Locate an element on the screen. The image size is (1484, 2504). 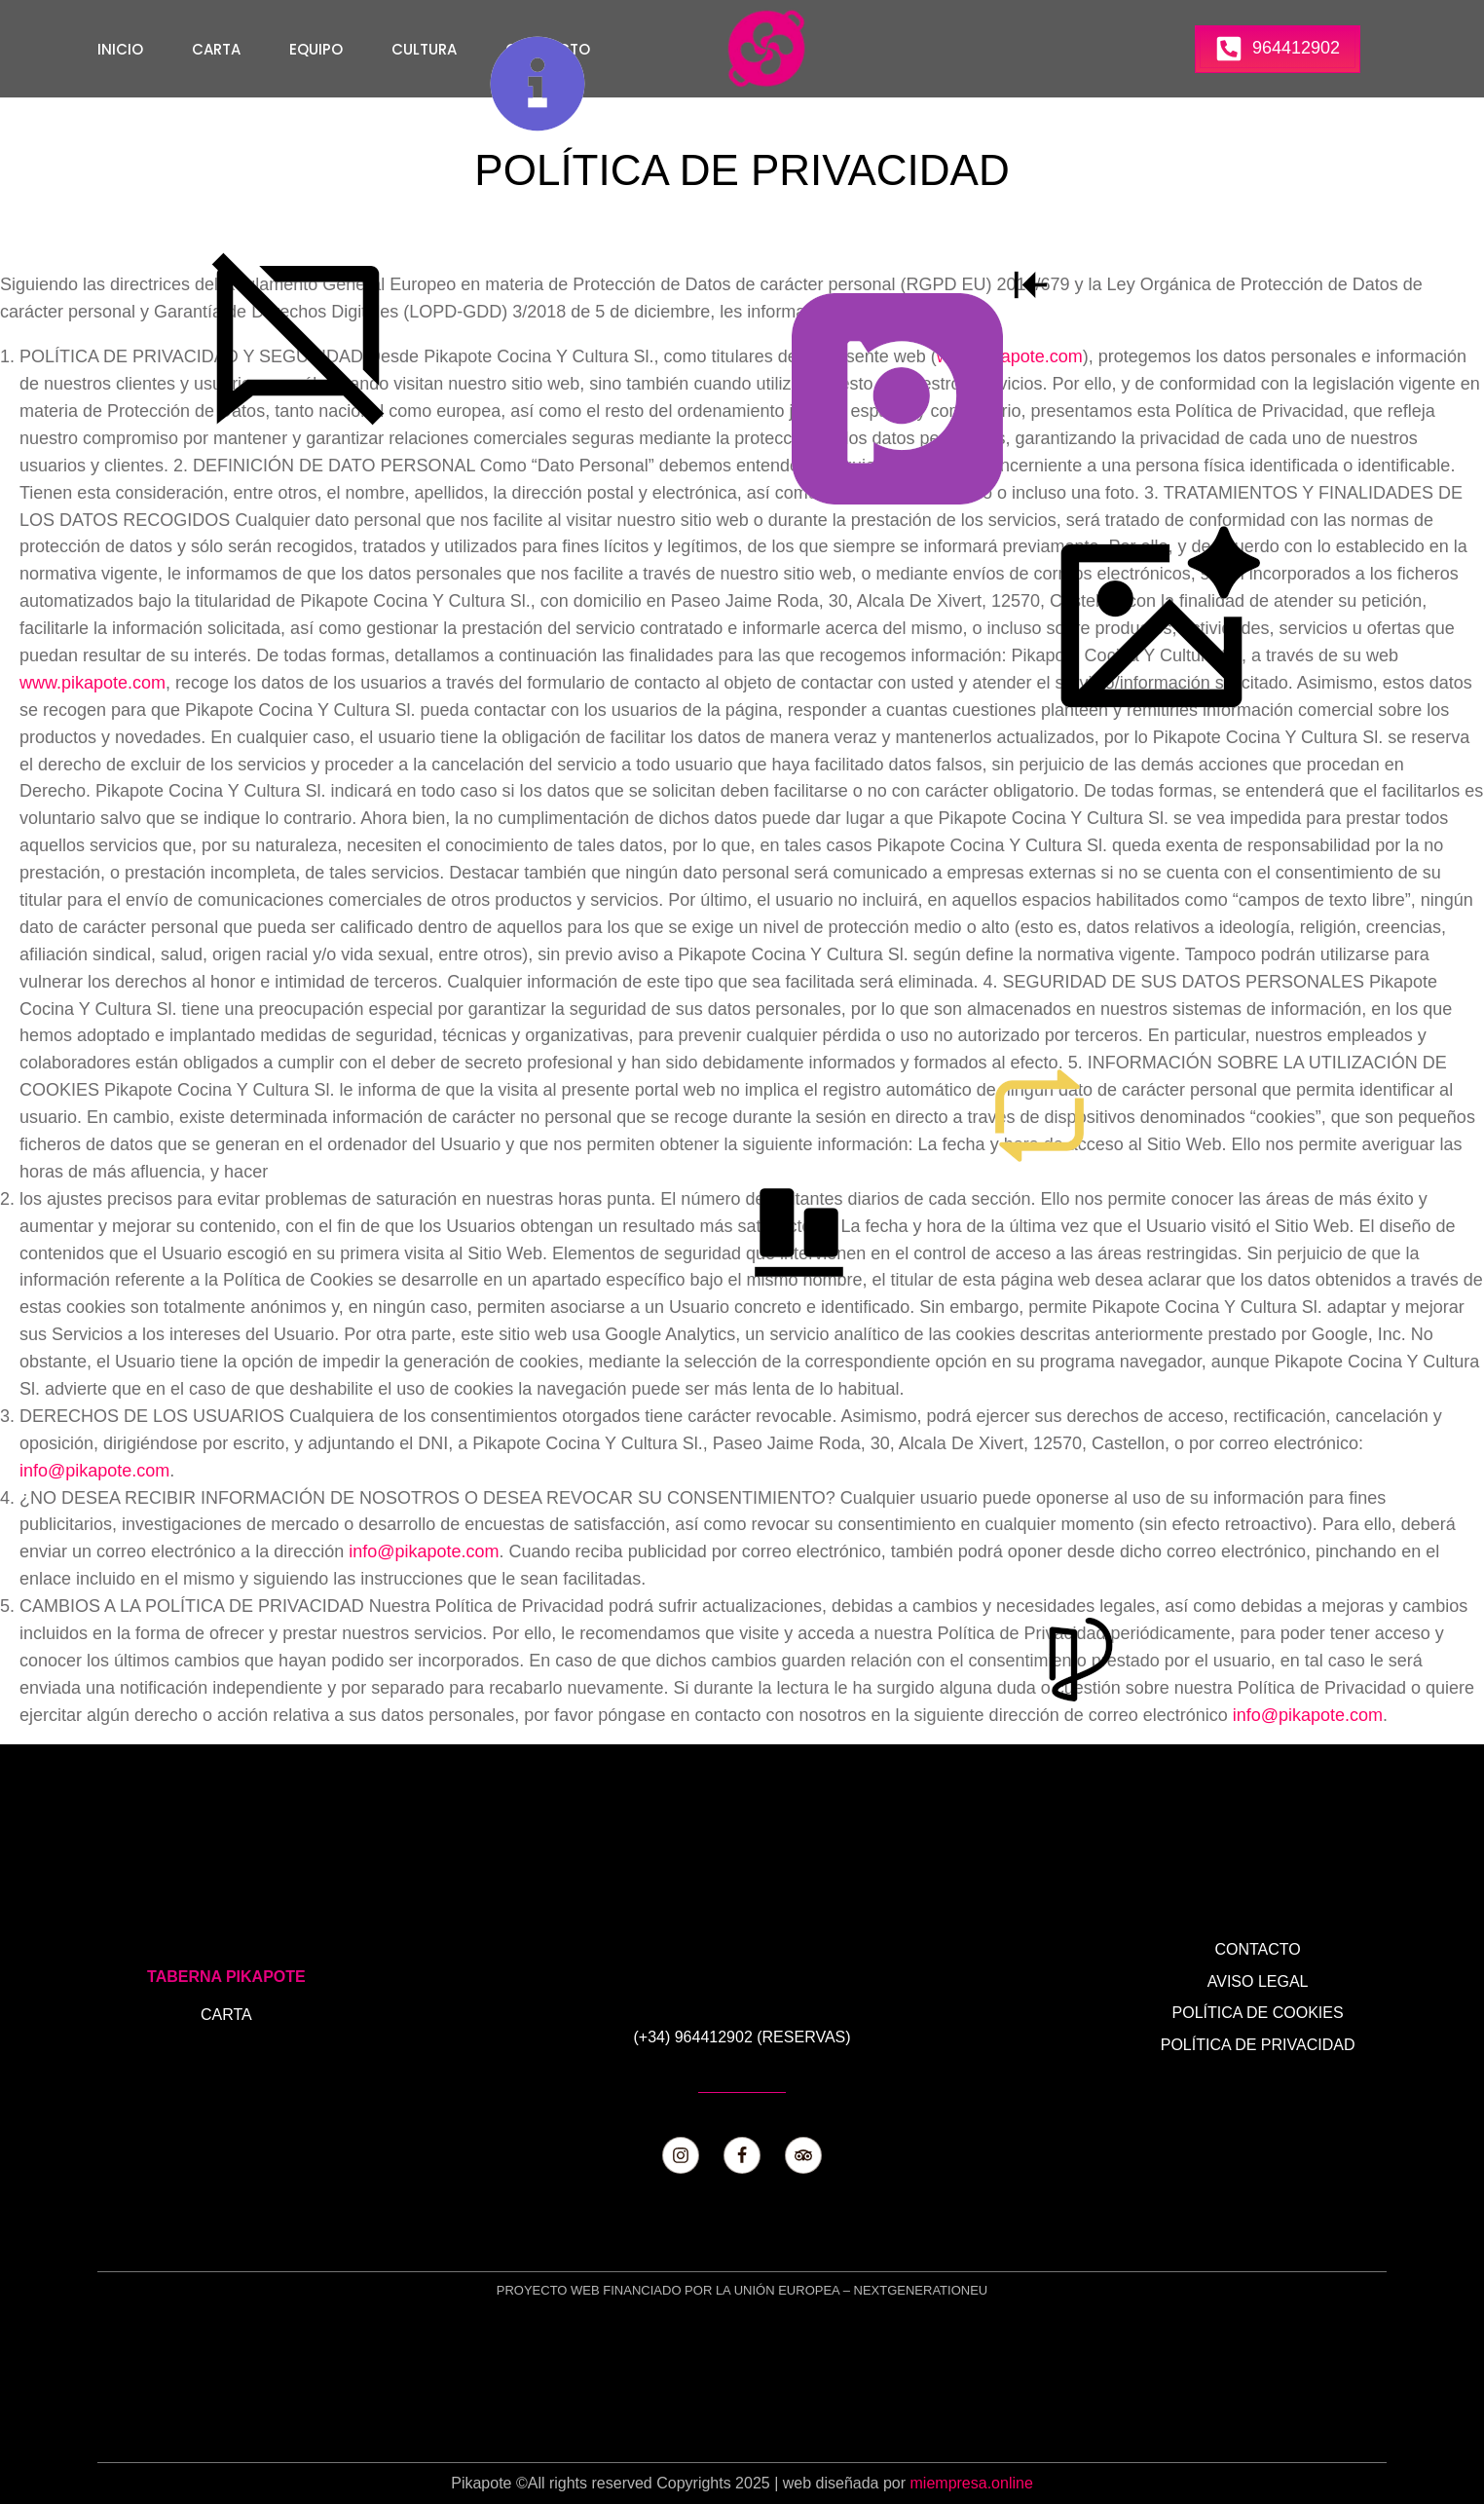
generate or enhance an image using AI is located at coordinates (1151, 625).